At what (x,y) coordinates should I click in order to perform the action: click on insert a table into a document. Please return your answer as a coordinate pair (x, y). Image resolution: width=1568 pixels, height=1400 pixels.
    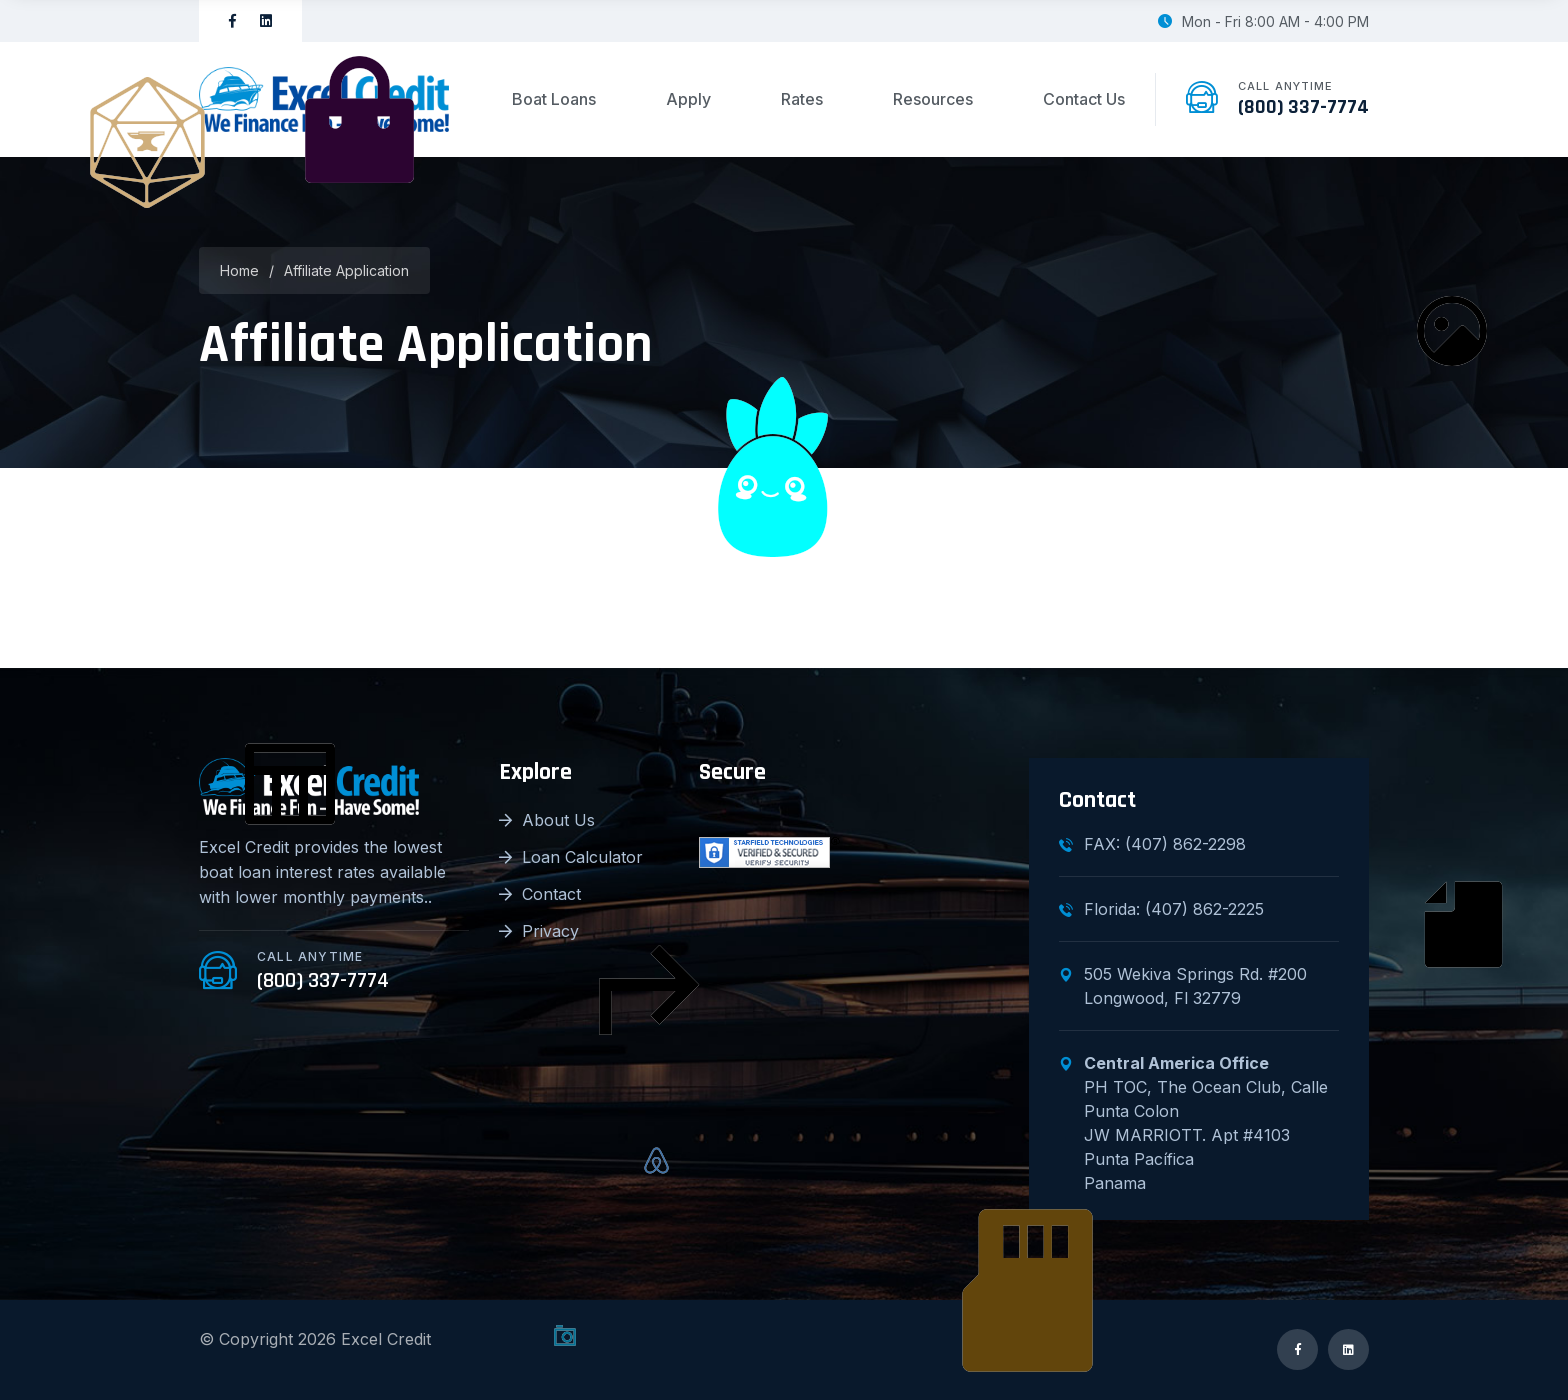
    Looking at the image, I should click on (290, 784).